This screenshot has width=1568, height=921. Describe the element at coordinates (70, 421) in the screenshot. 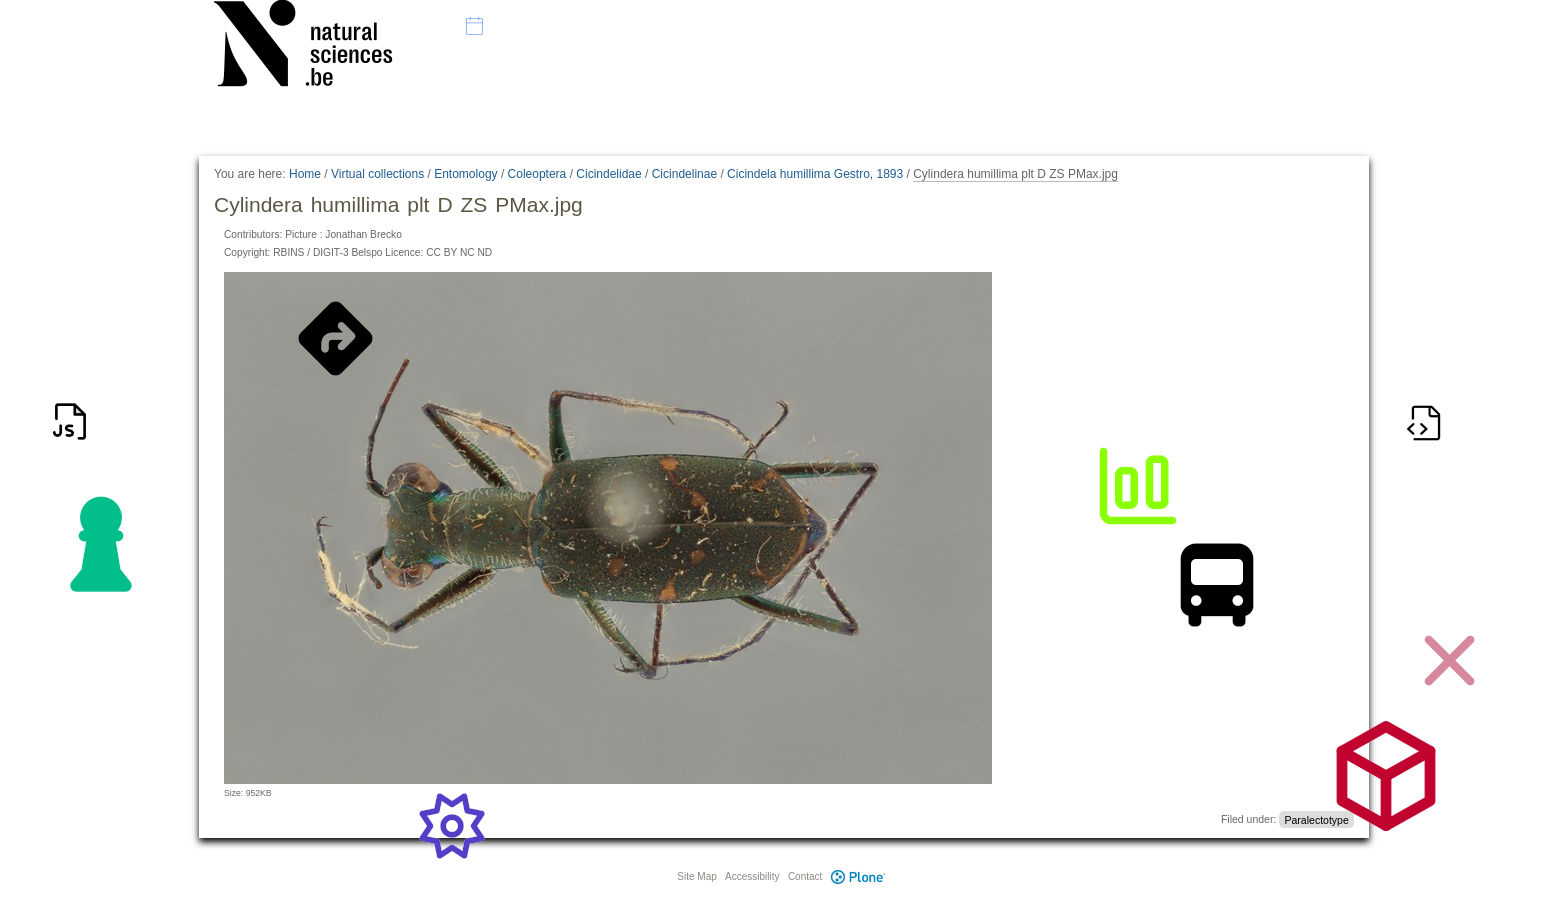

I see `javascript file` at that location.